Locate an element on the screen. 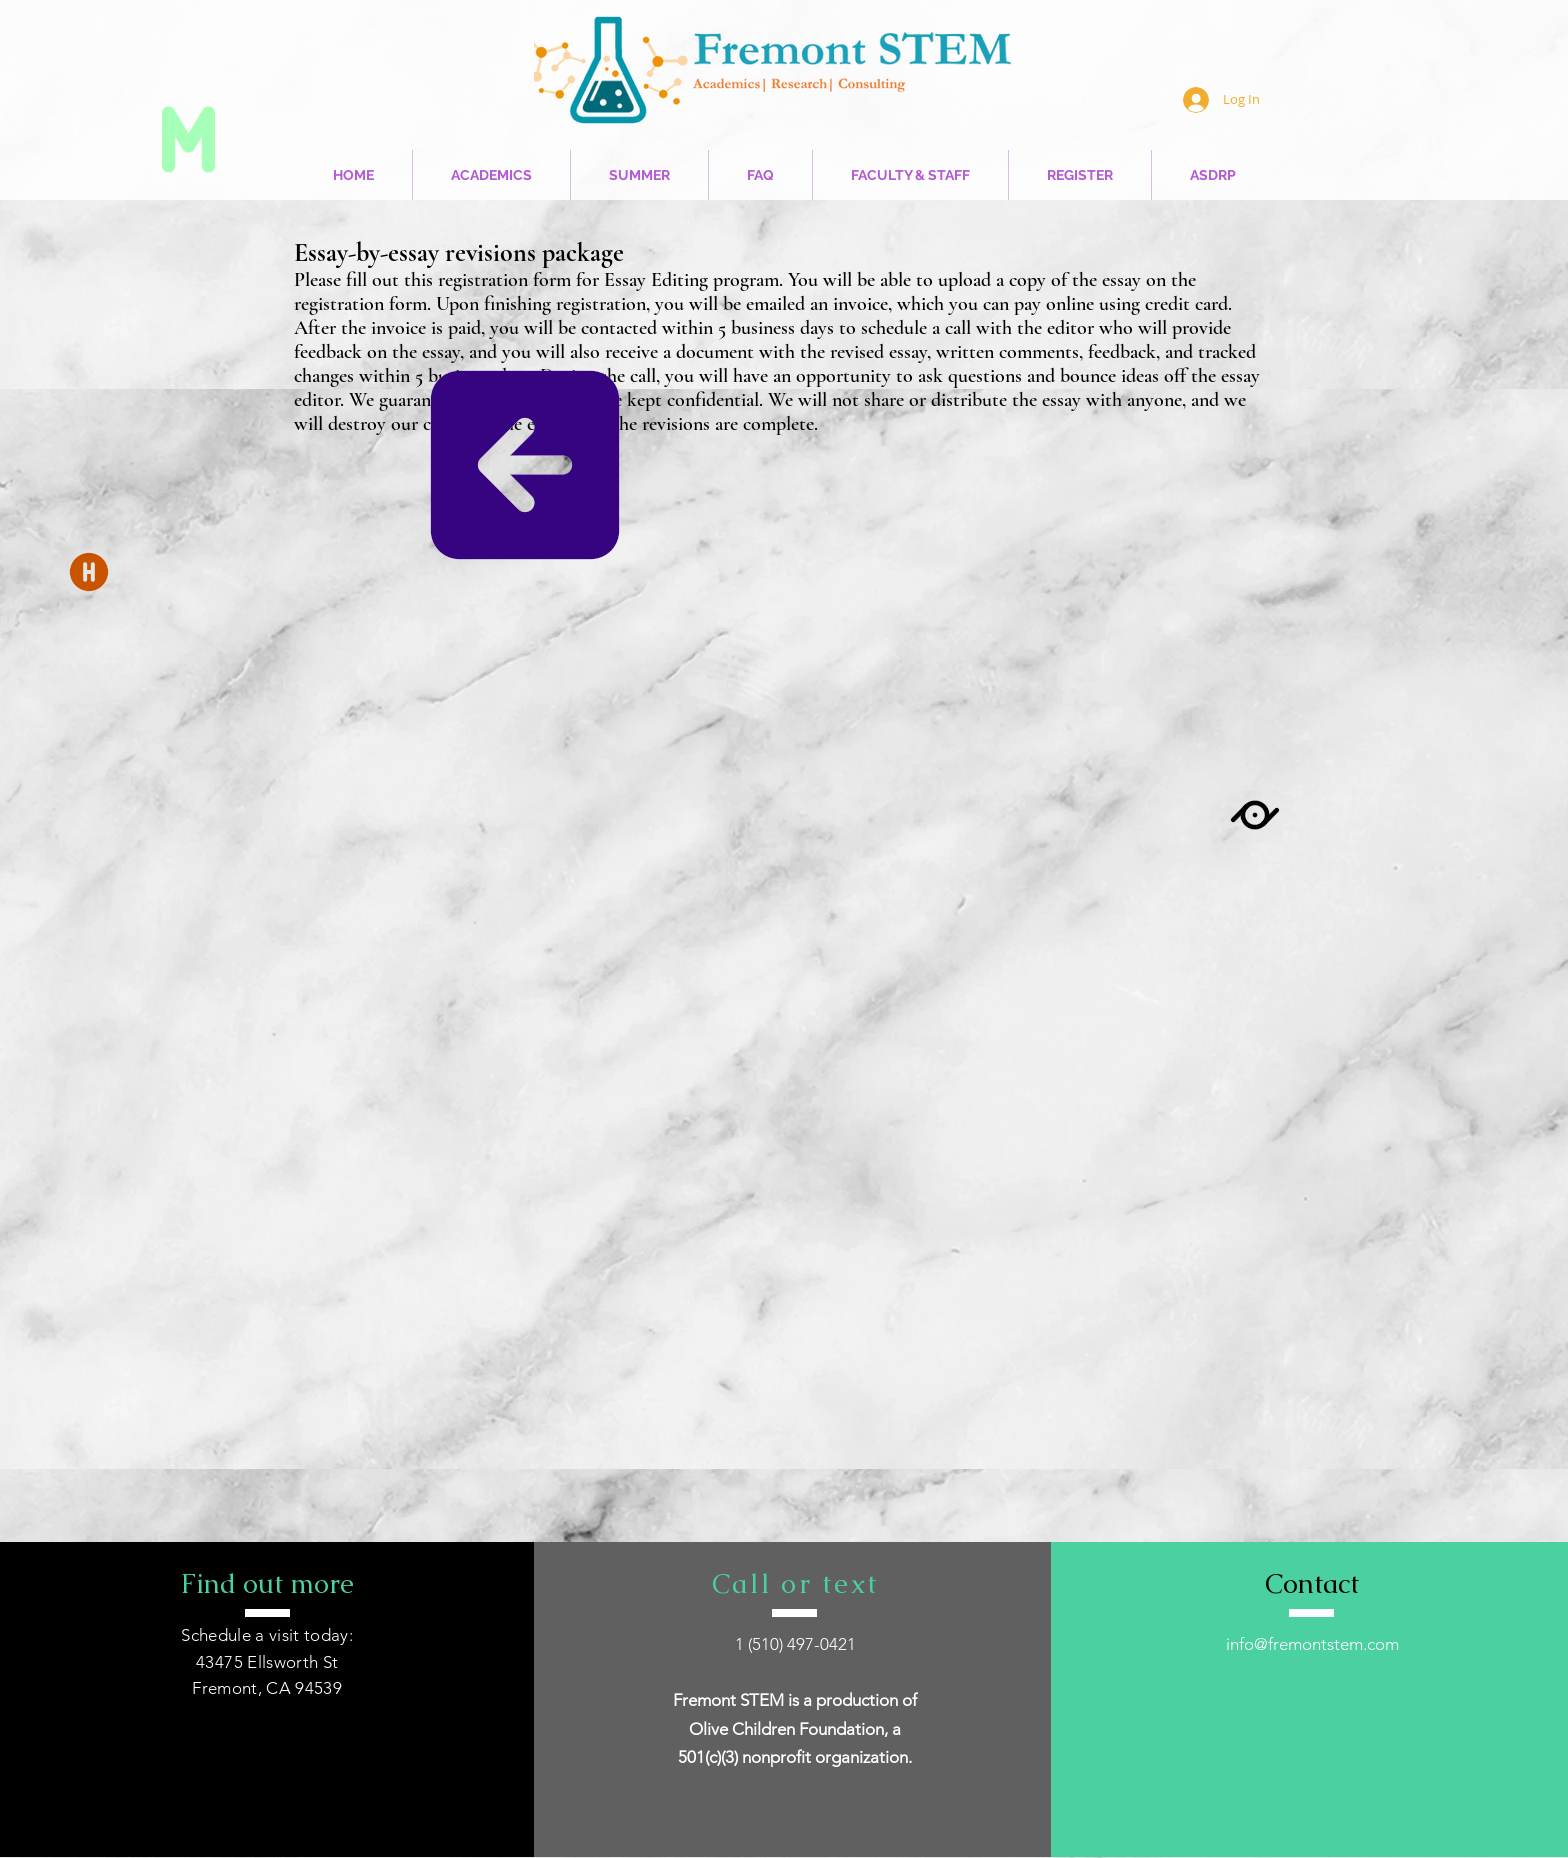  go back to the previous screen is located at coordinates (525, 465).